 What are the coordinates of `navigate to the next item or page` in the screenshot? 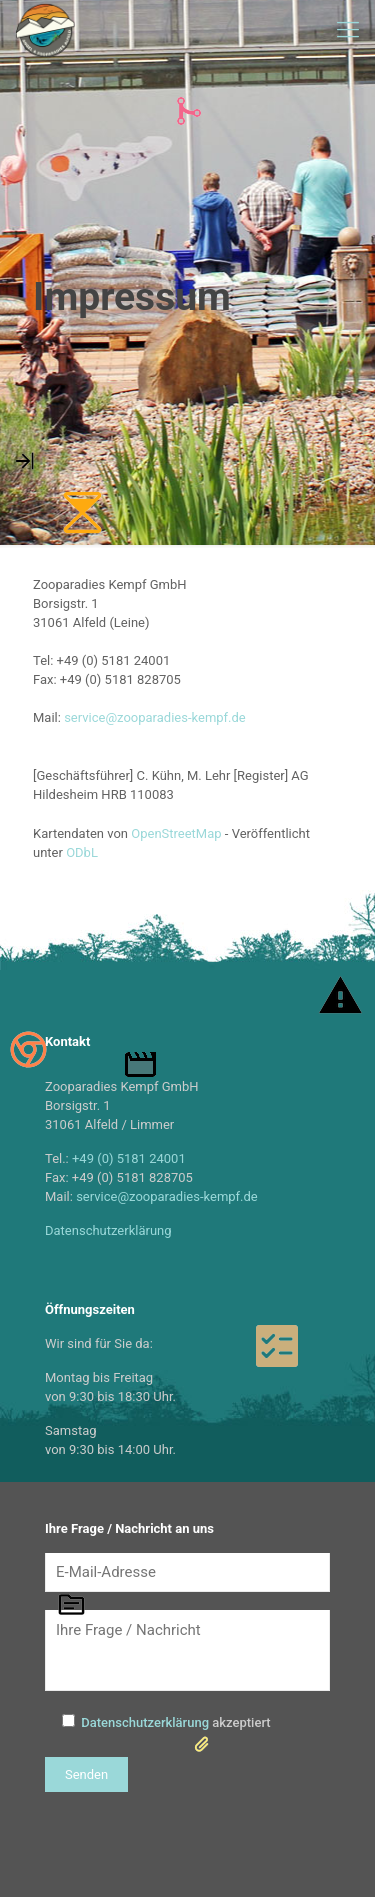 It's located at (25, 461).